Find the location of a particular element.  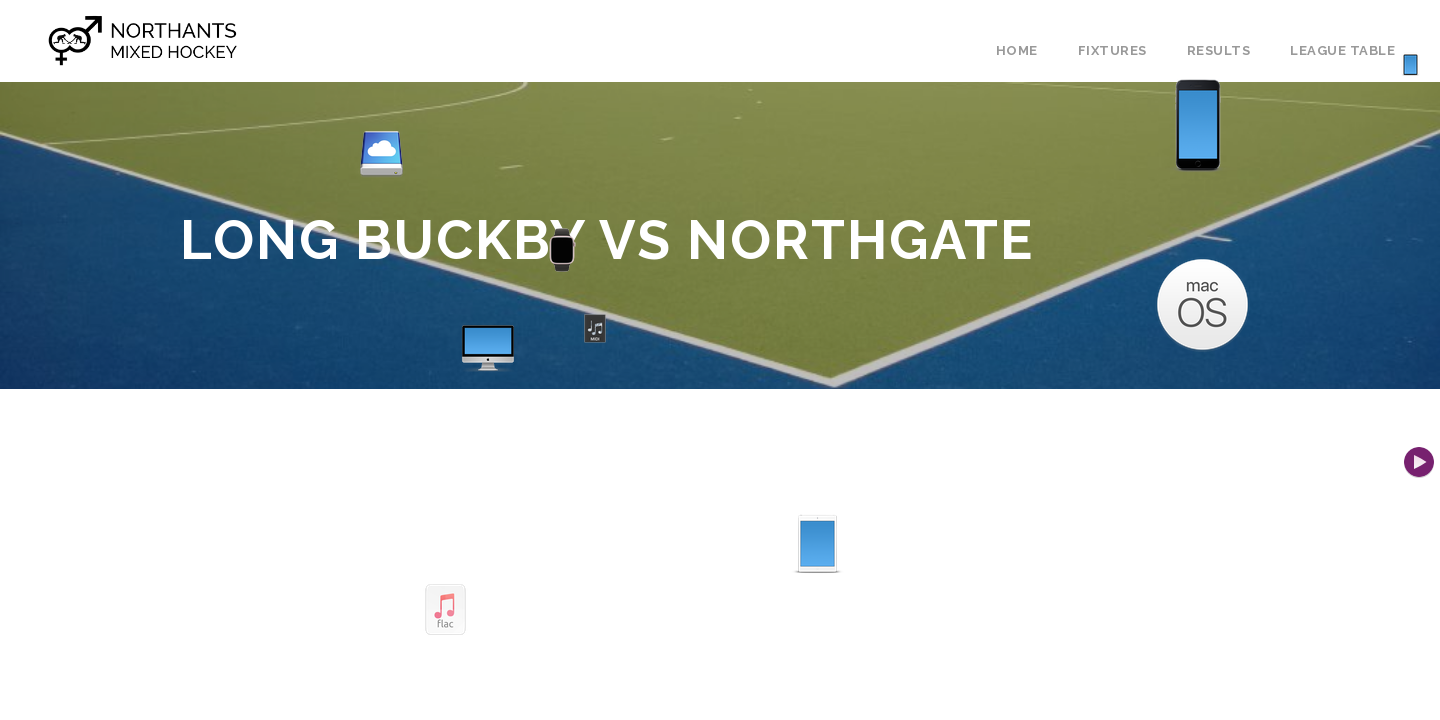

indicates video content or media files is located at coordinates (1419, 462).